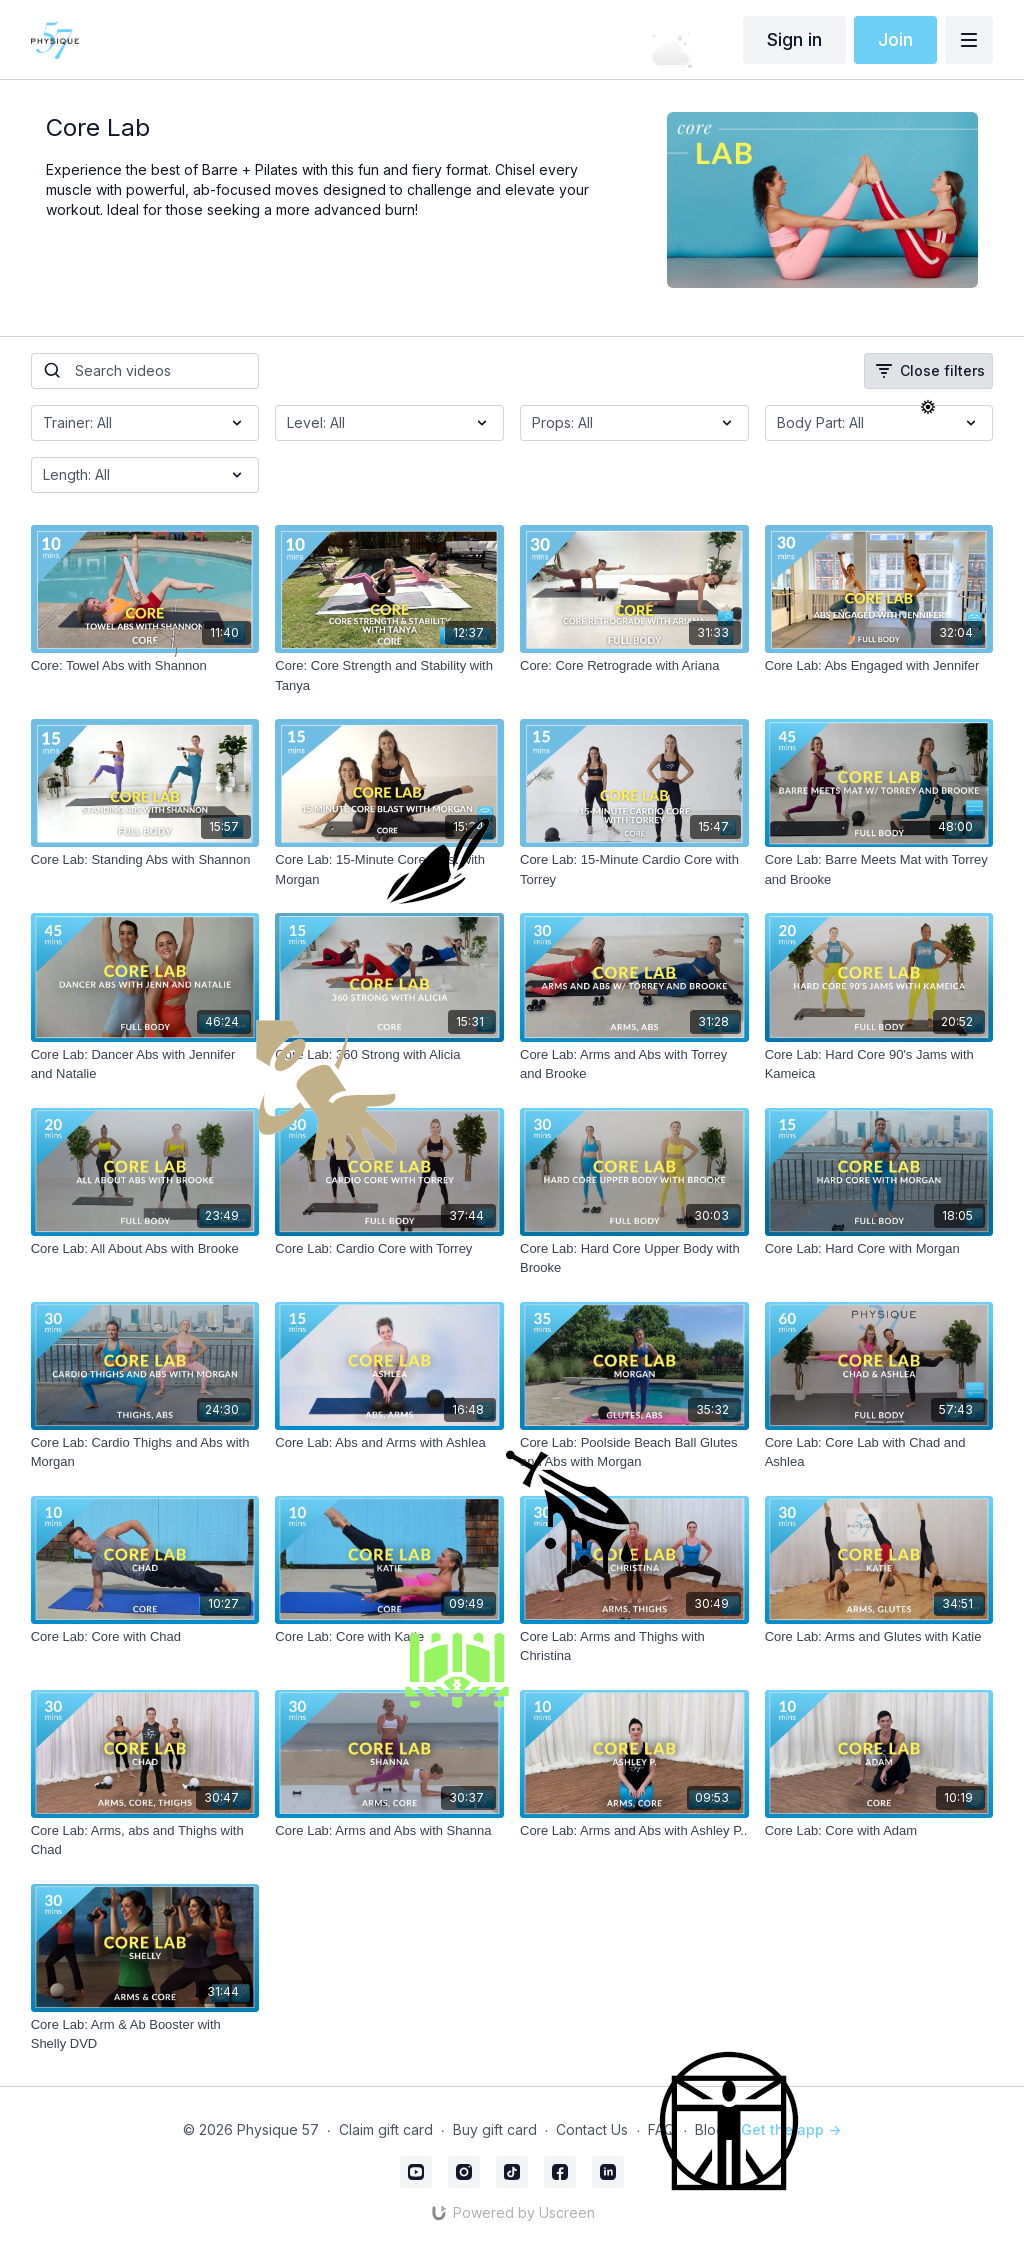 The height and width of the screenshot is (2246, 1024). What do you see at coordinates (672, 52) in the screenshot?
I see `indicates overcast or cloudy conditions at night` at bounding box center [672, 52].